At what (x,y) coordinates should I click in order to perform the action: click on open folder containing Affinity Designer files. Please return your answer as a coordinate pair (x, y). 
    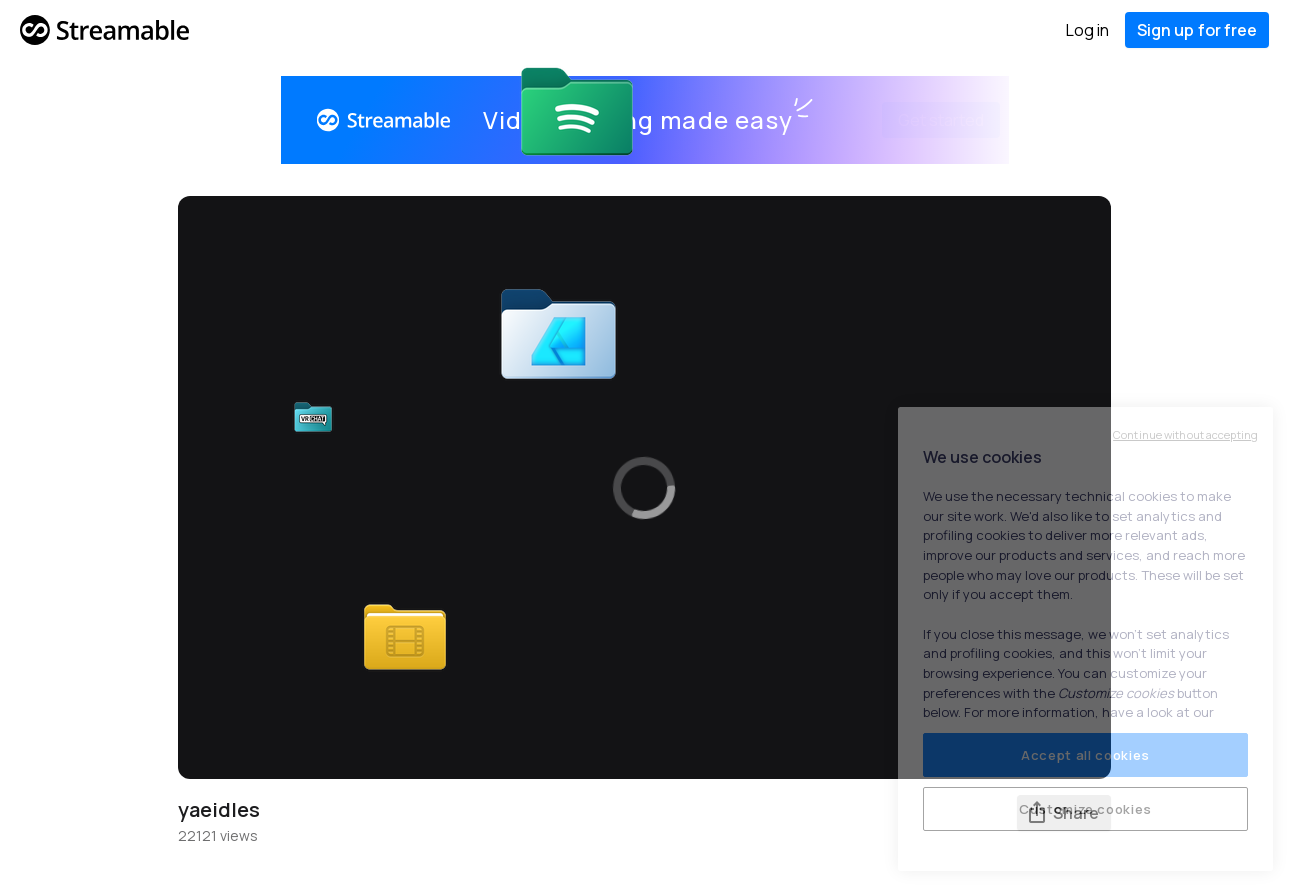
    Looking at the image, I should click on (558, 337).